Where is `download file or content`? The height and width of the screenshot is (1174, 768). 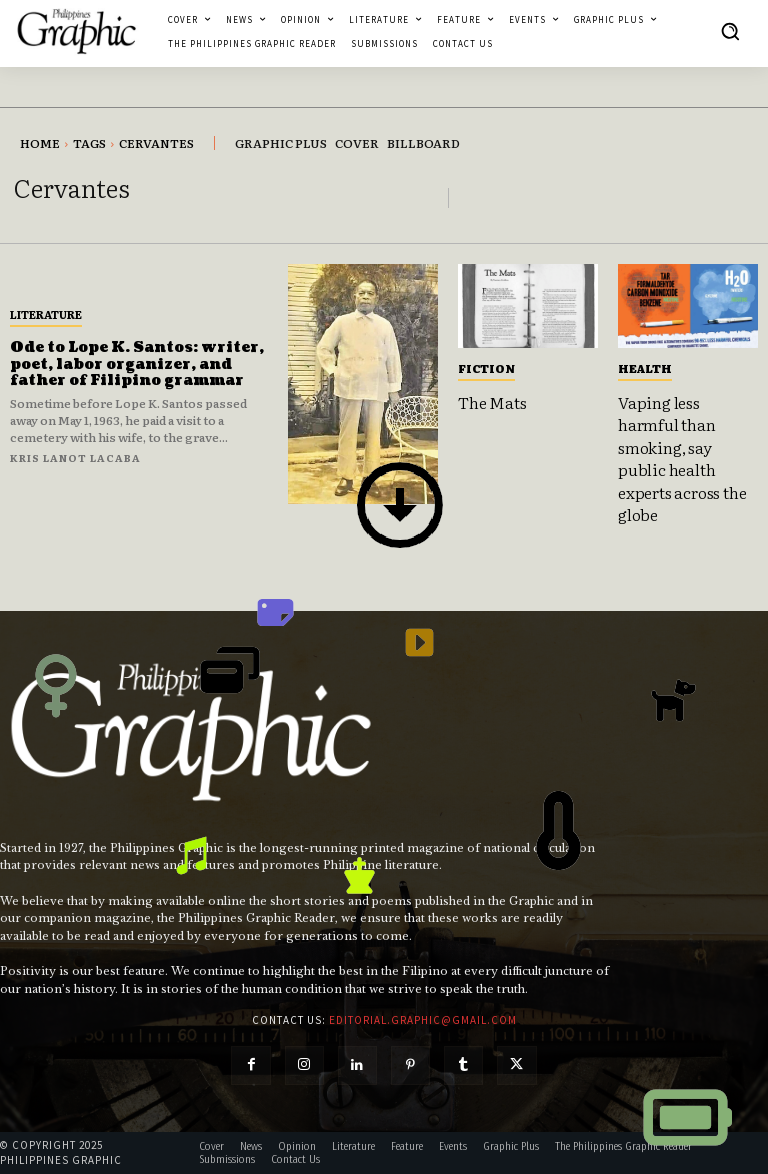 download file or content is located at coordinates (400, 505).